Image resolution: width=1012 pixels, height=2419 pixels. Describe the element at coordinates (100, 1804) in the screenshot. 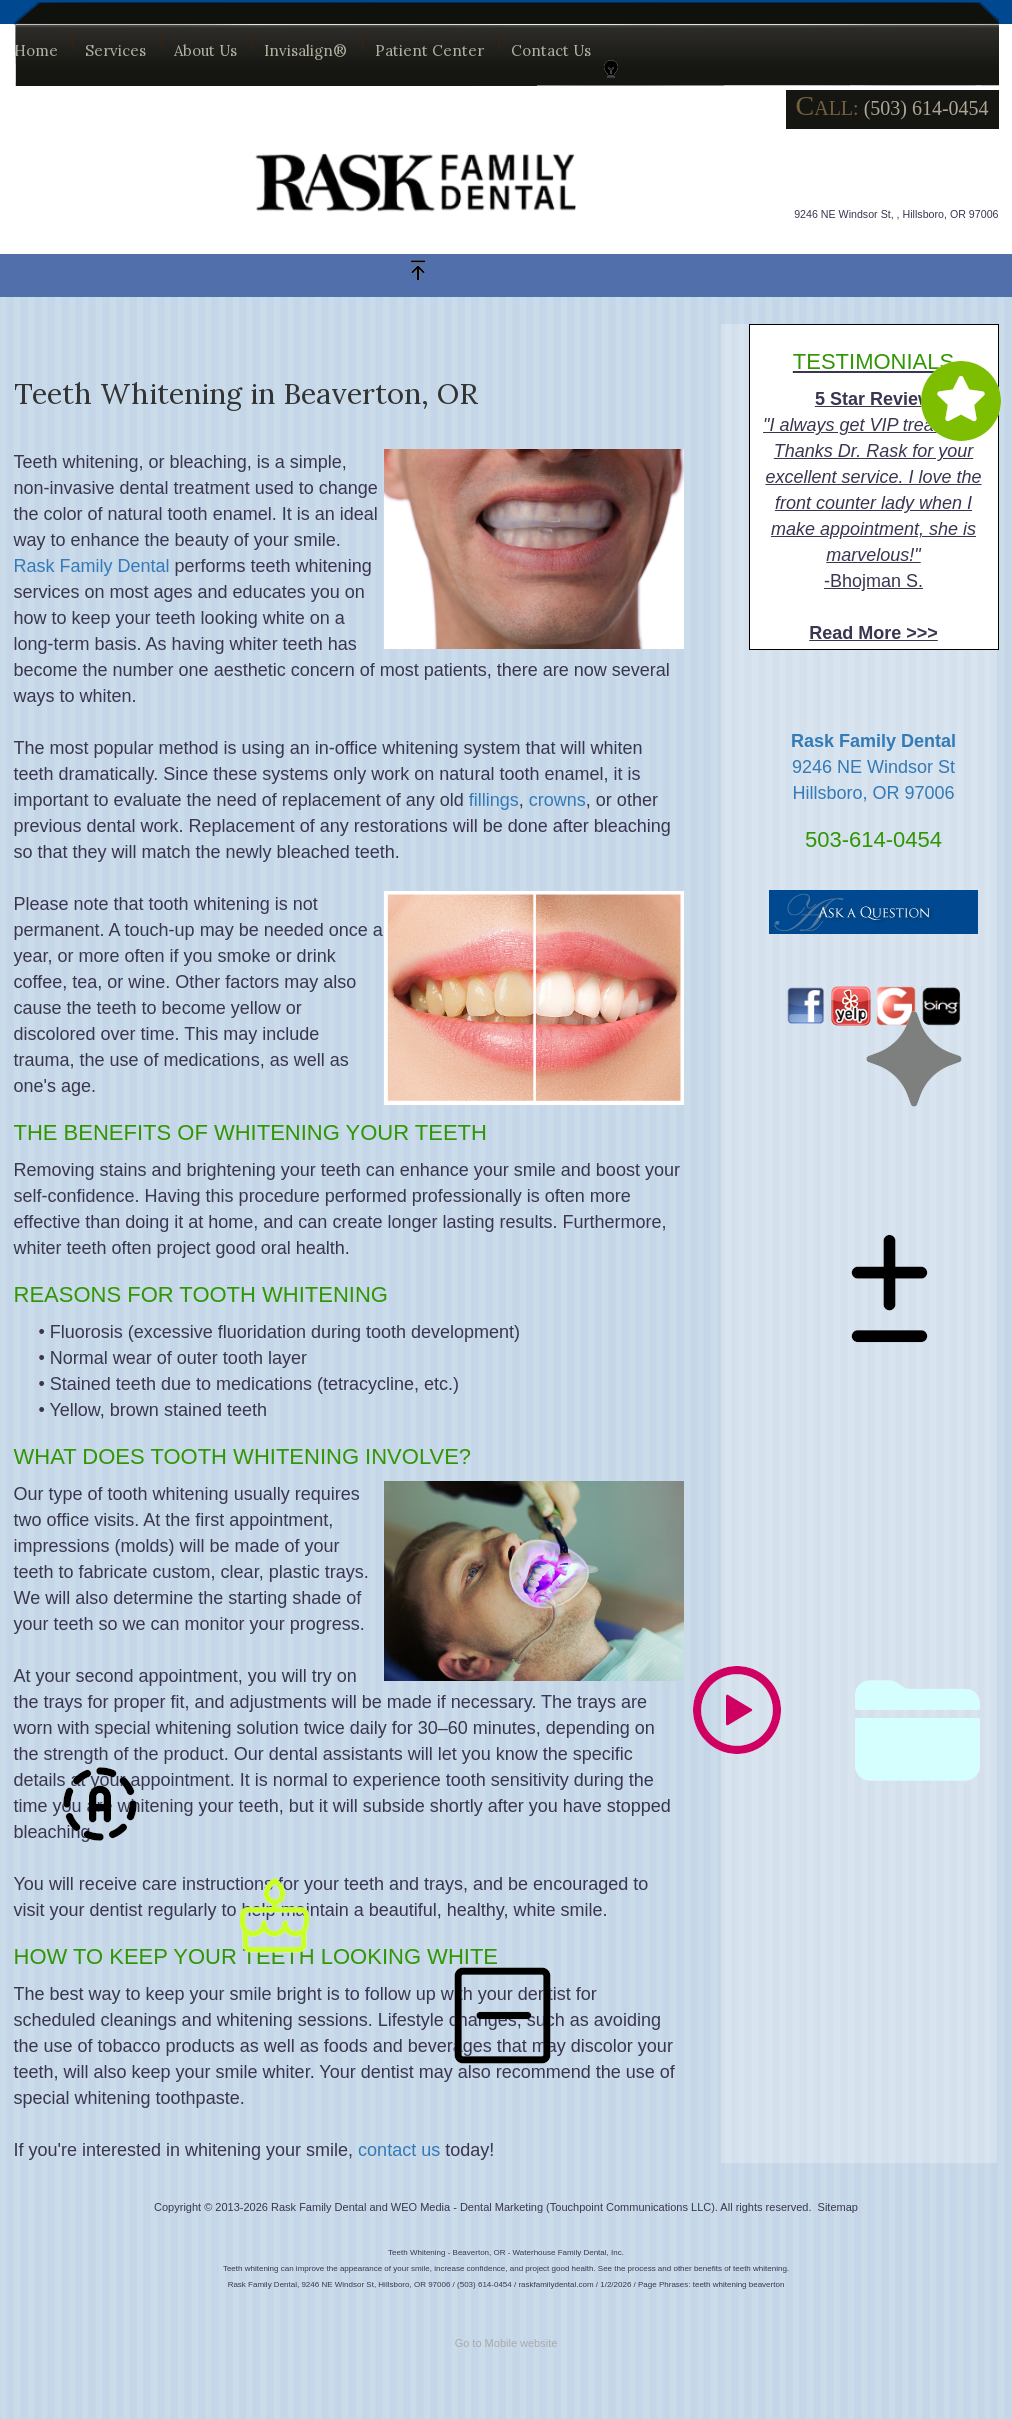

I see `indicates a draft or pending annotation` at that location.